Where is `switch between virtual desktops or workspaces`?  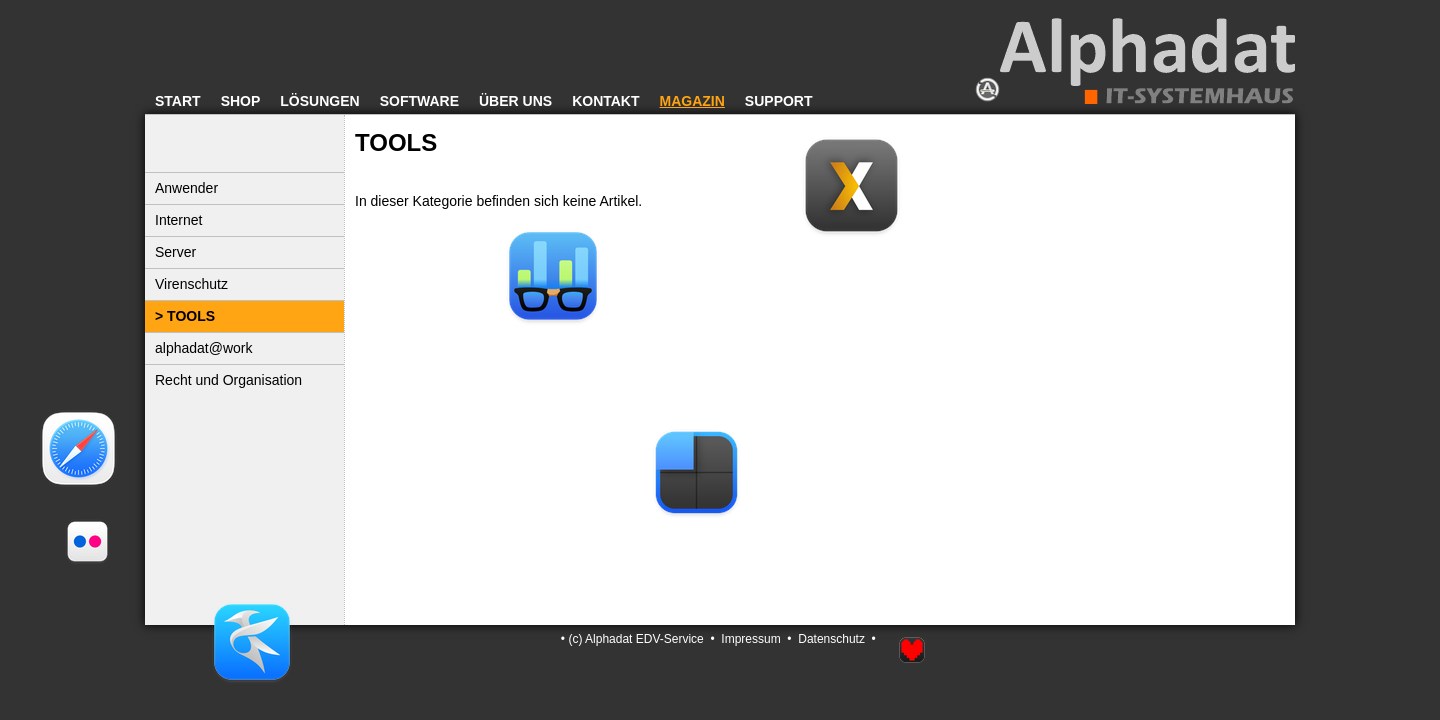
switch between virtual desktops or workspaces is located at coordinates (696, 472).